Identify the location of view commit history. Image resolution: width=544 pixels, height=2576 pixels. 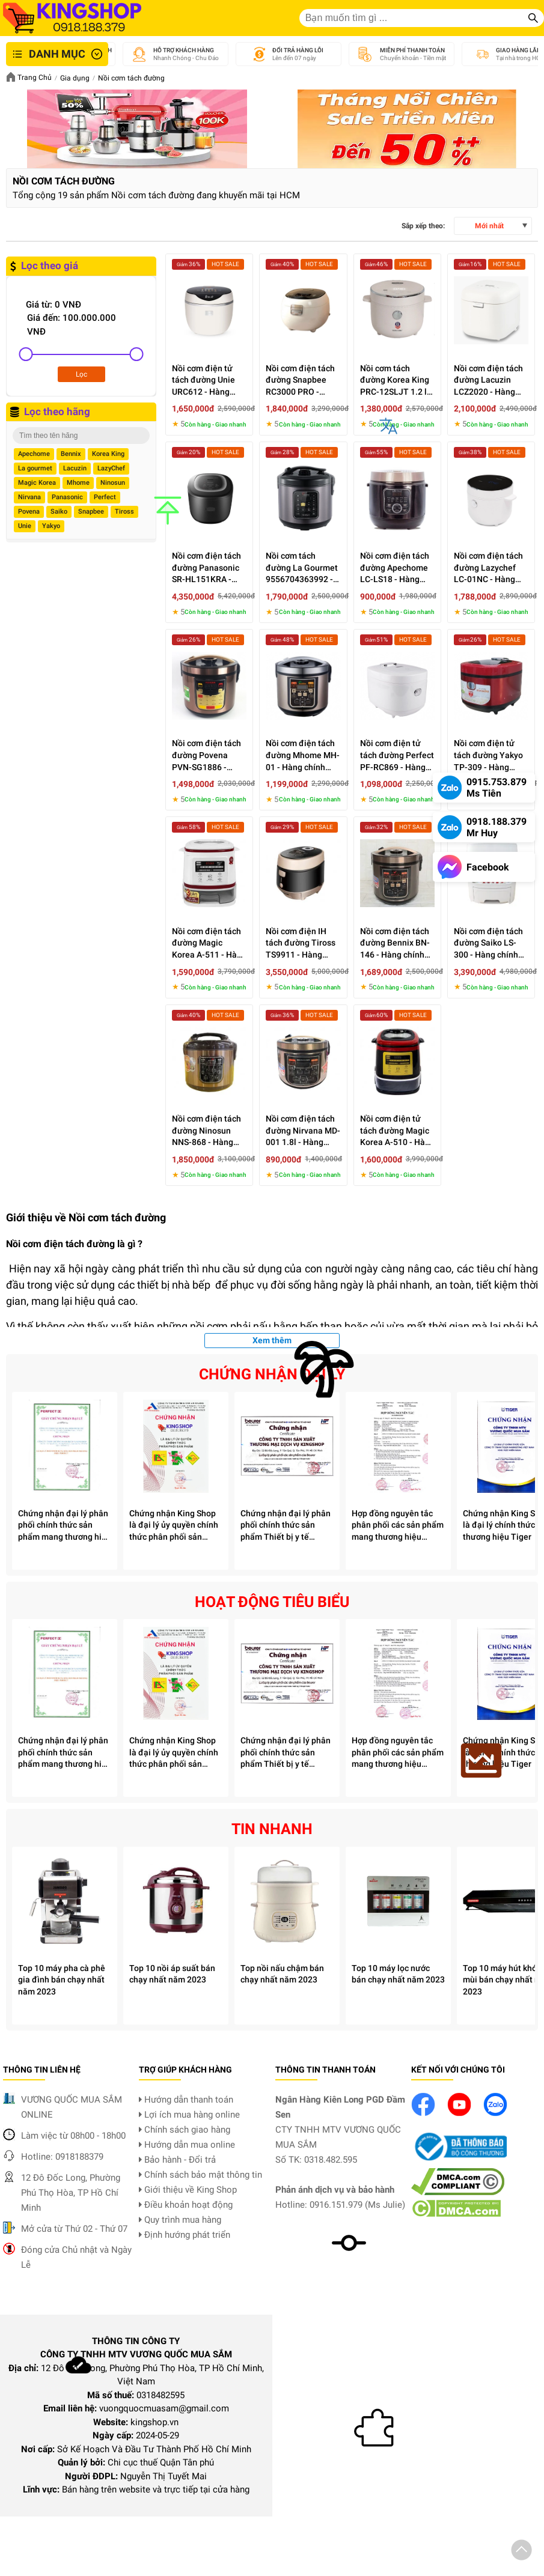
(349, 2243).